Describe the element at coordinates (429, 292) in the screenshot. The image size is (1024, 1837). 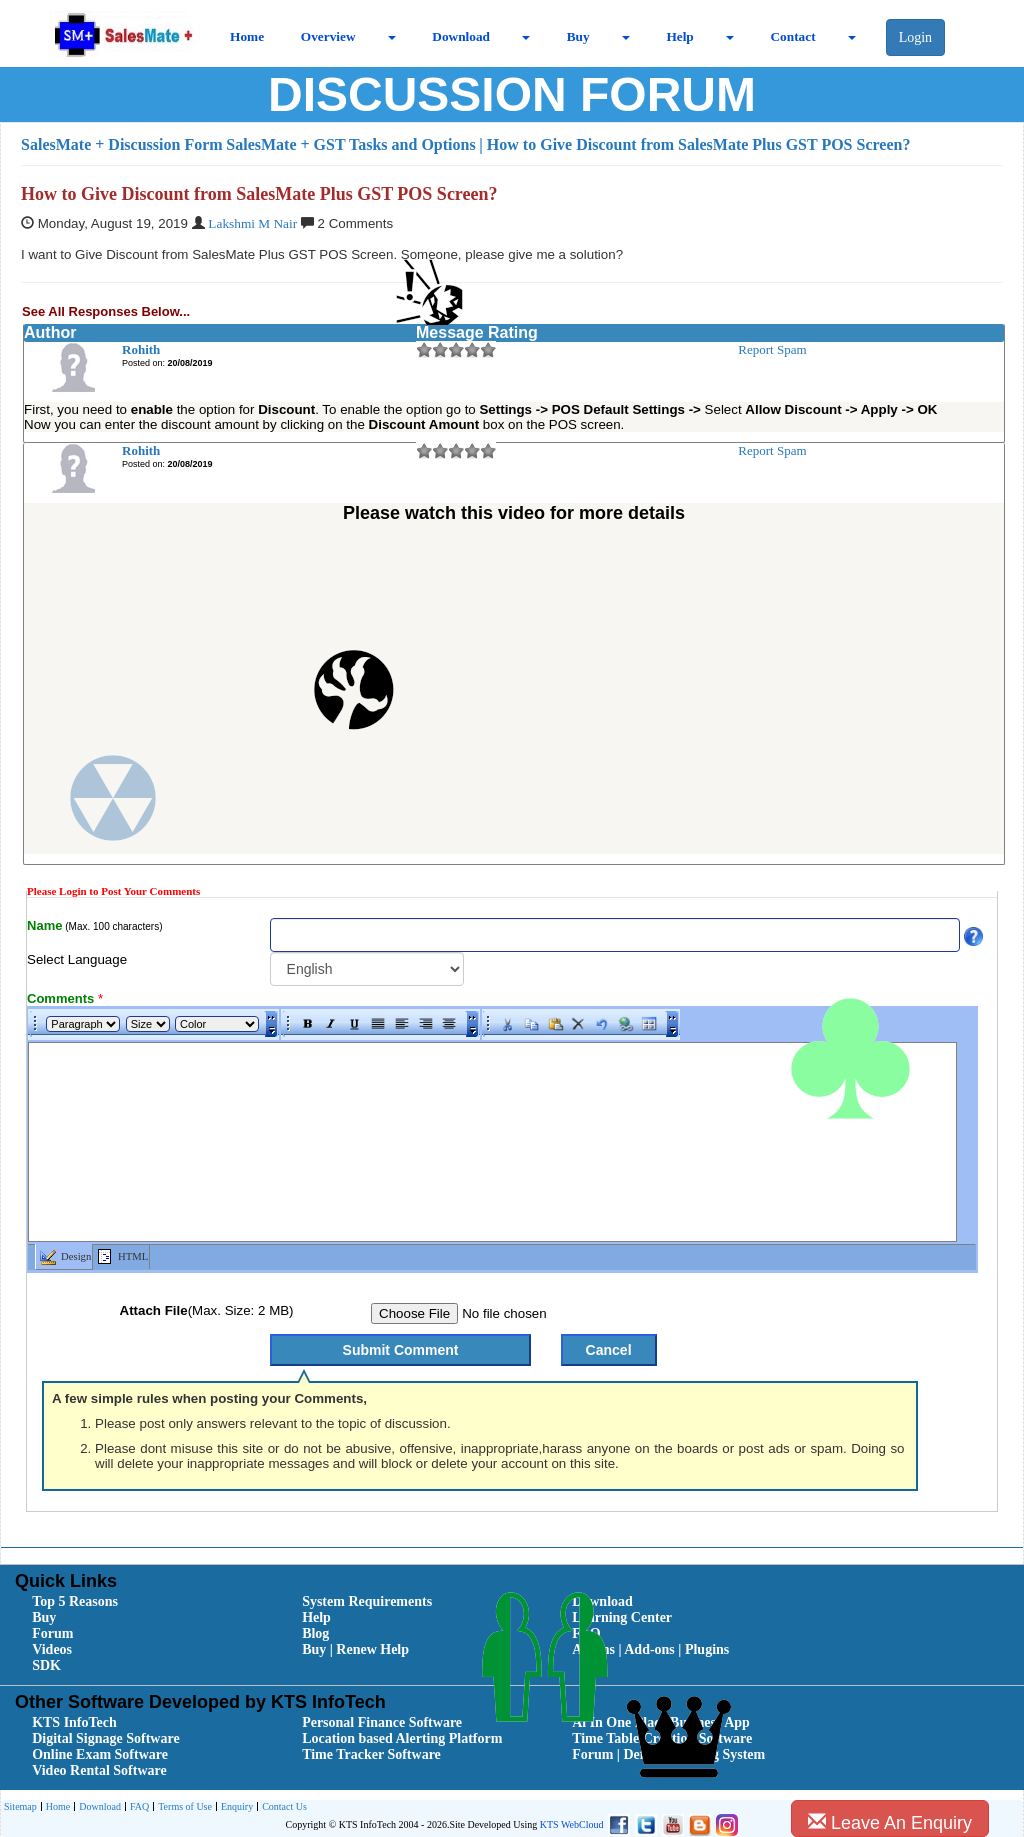
I see `send an emergency distress signal` at that location.